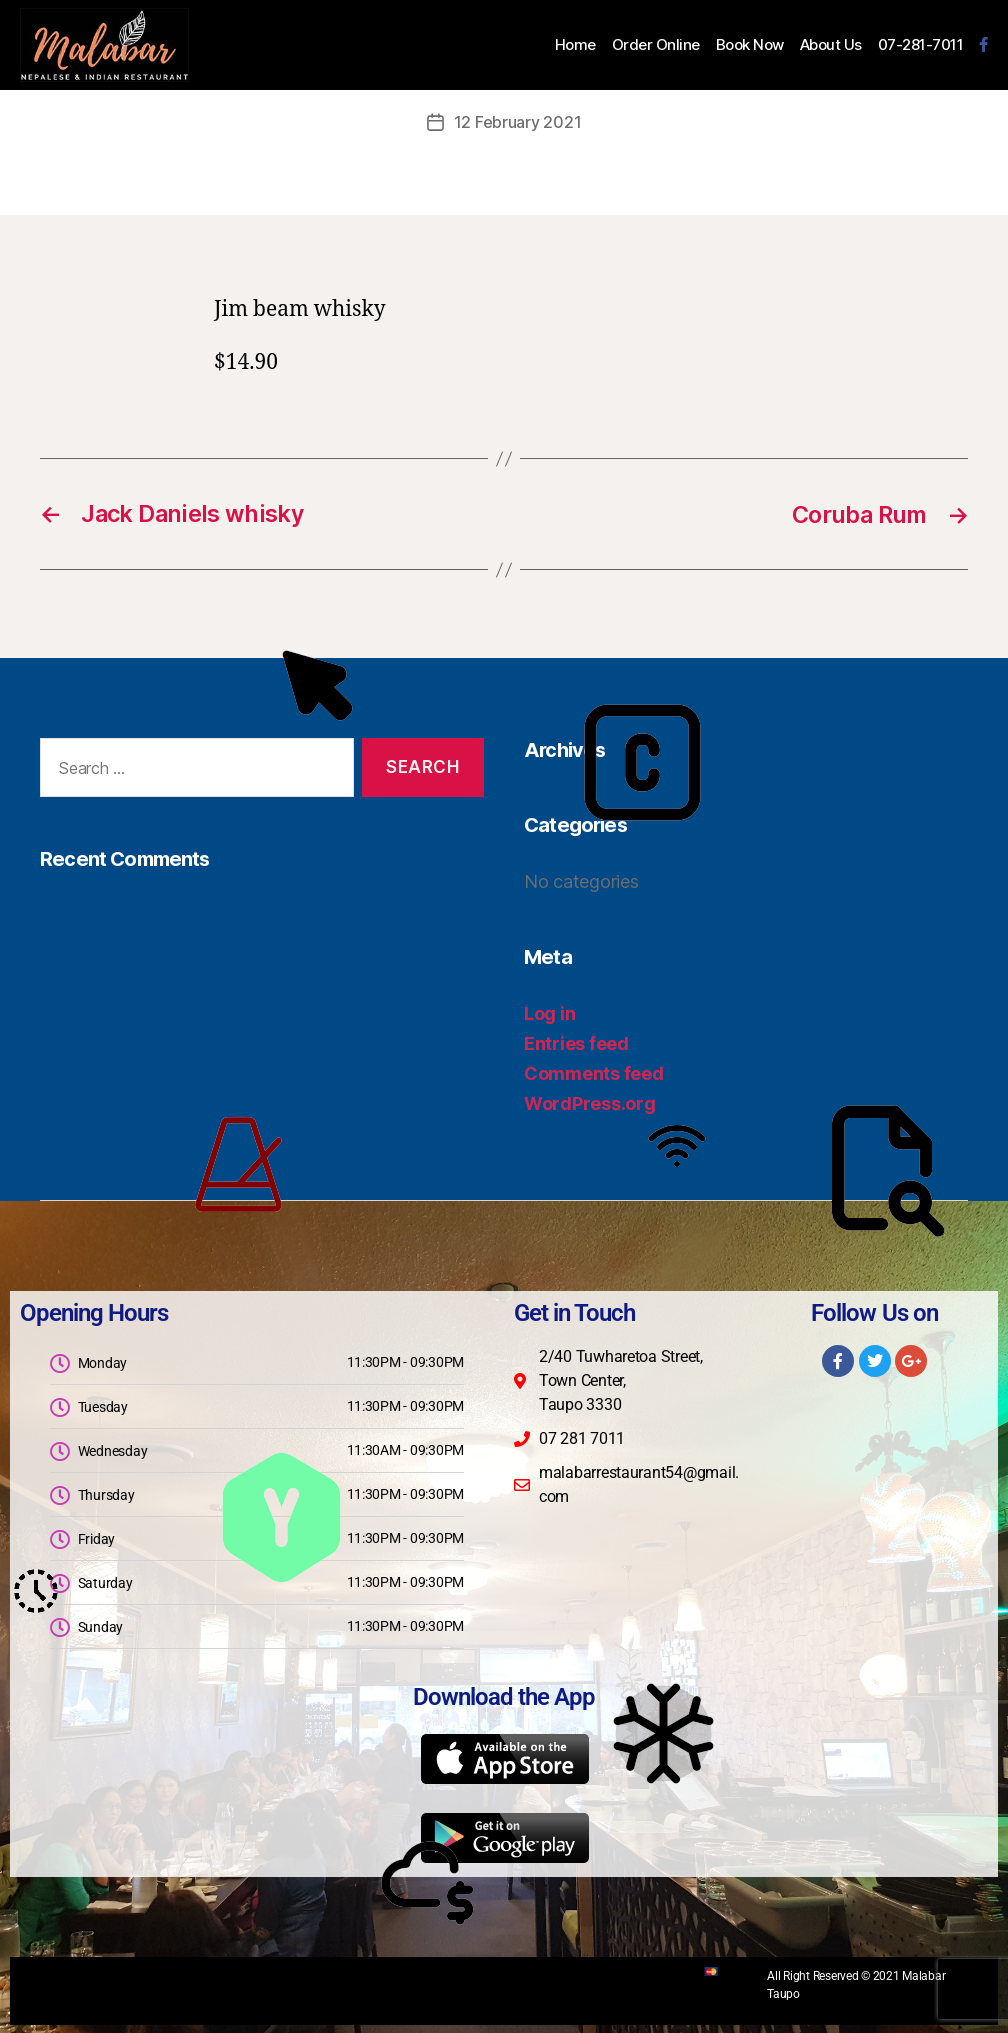 Image resolution: width=1008 pixels, height=2033 pixels. What do you see at coordinates (238, 1164) in the screenshot?
I see `access tempo or timing settings` at bounding box center [238, 1164].